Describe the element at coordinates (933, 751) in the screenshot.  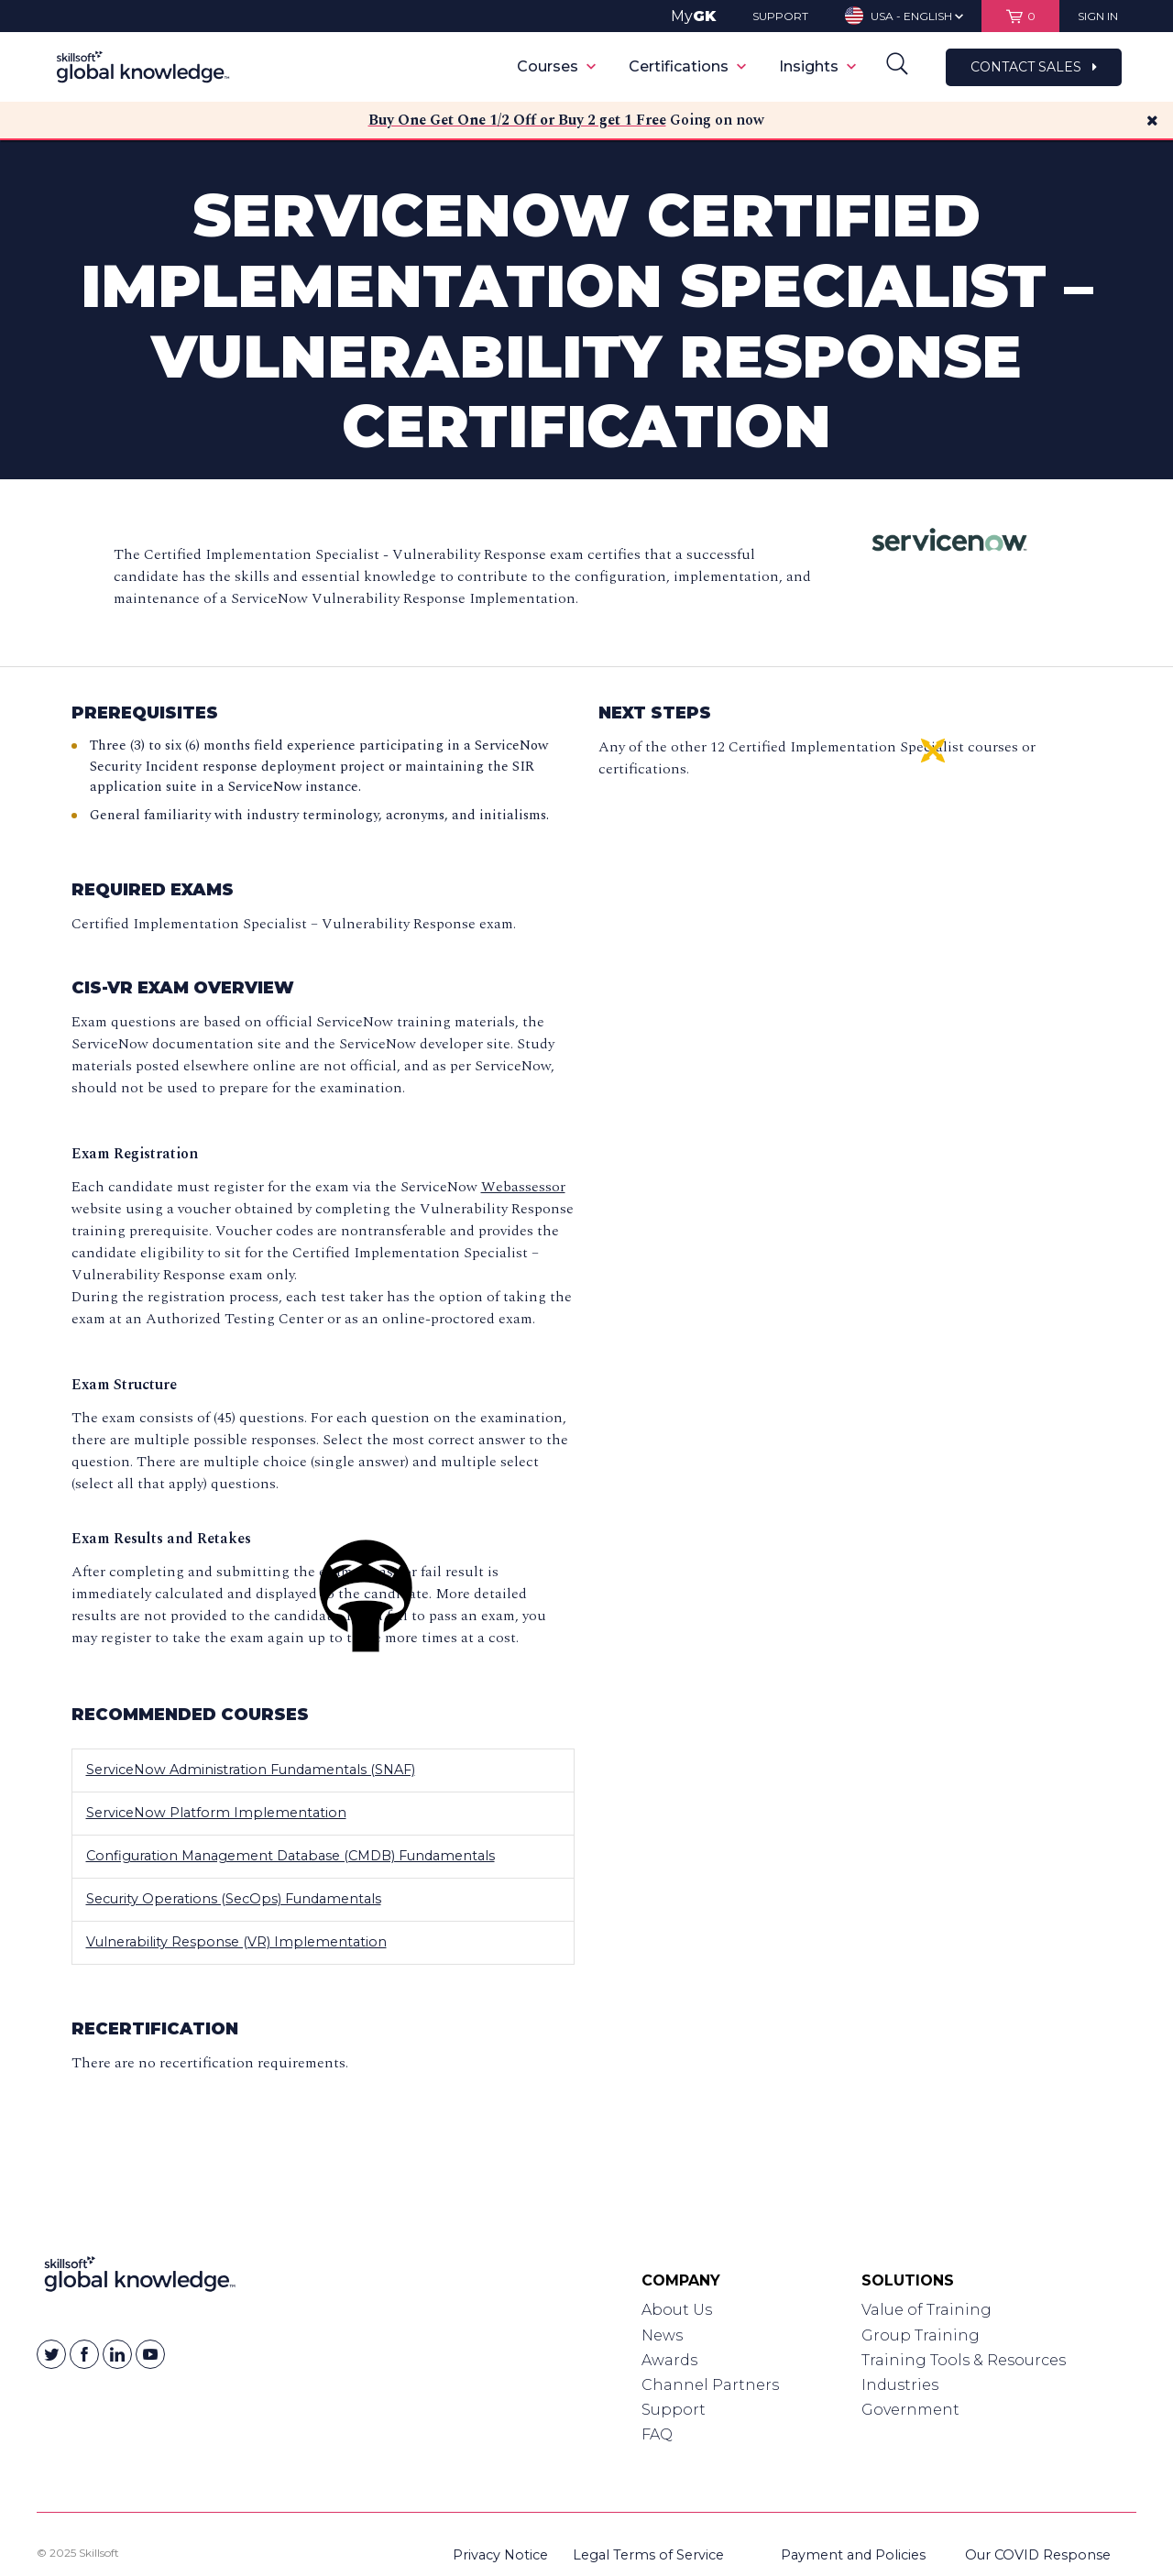
I see `expand content in multiple directions` at that location.